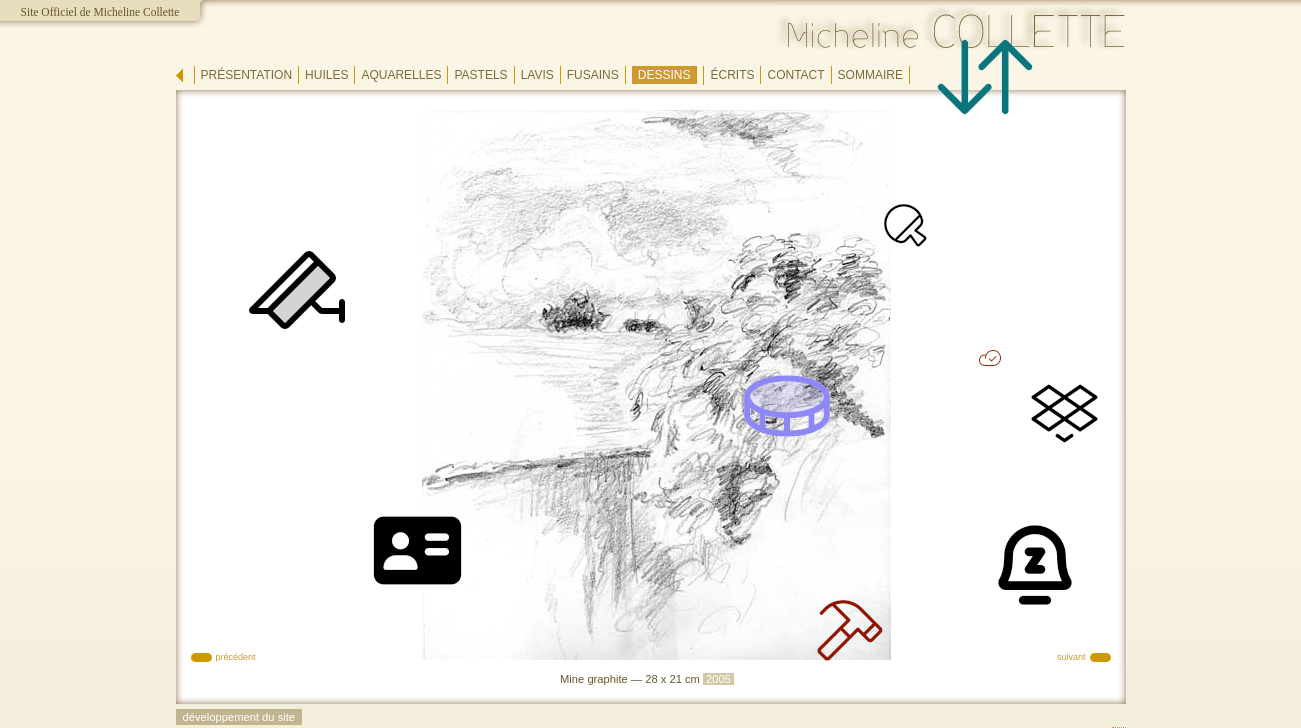 The height and width of the screenshot is (728, 1301). Describe the element at coordinates (1035, 565) in the screenshot. I see `snooze notifications` at that location.